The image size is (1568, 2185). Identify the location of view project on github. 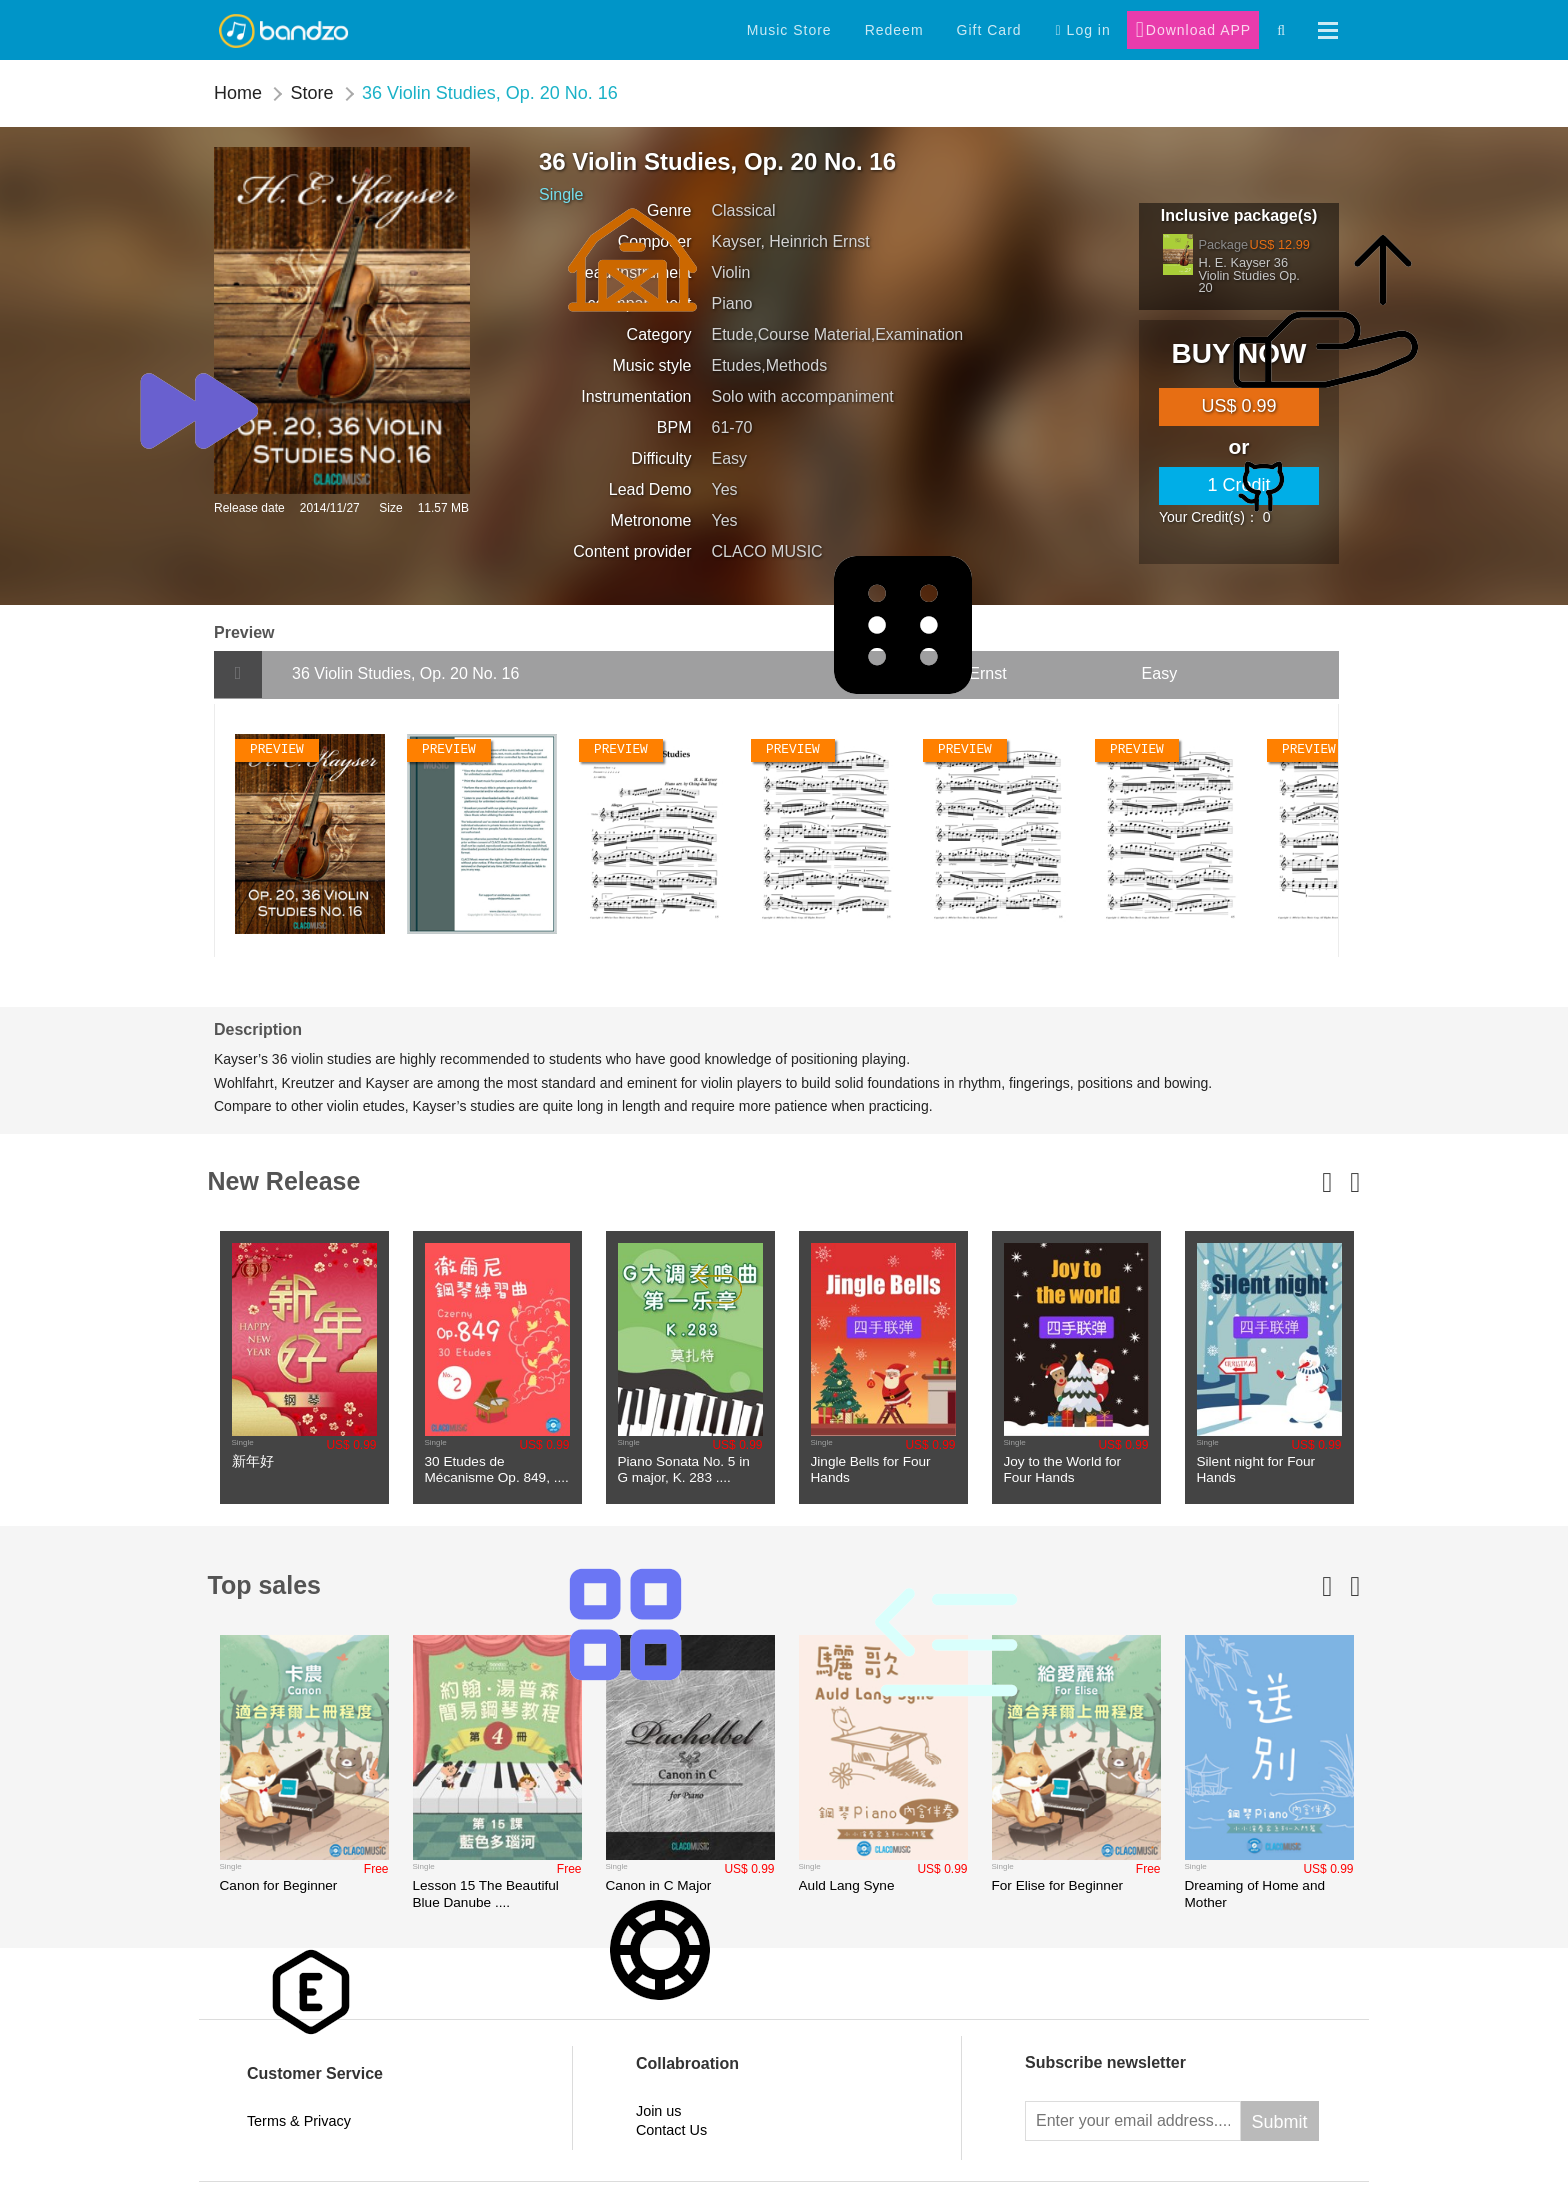
(1263, 486).